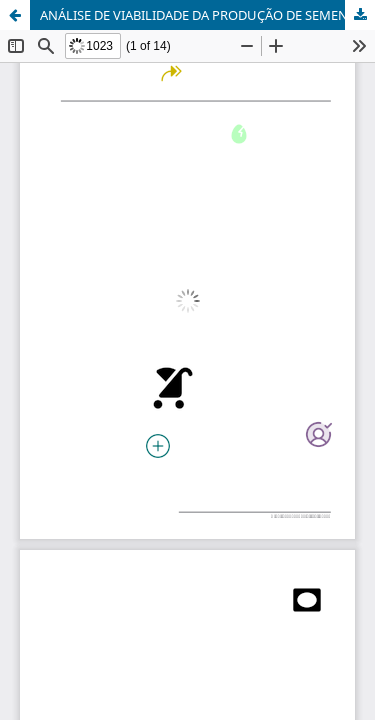  Describe the element at coordinates (171, 73) in the screenshot. I see `forward or share content to multiple recipients` at that location.